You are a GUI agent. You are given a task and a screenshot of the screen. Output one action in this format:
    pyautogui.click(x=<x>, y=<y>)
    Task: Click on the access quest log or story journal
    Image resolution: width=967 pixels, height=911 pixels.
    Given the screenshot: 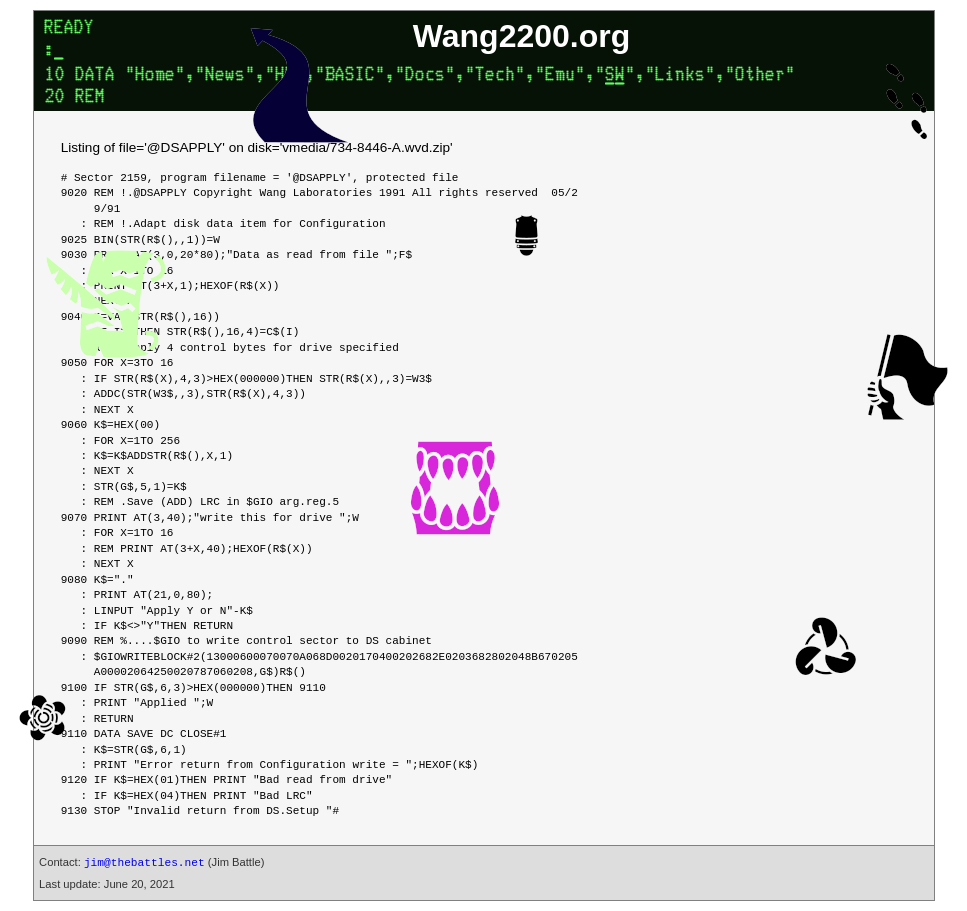 What is the action you would take?
    pyautogui.click(x=106, y=304)
    